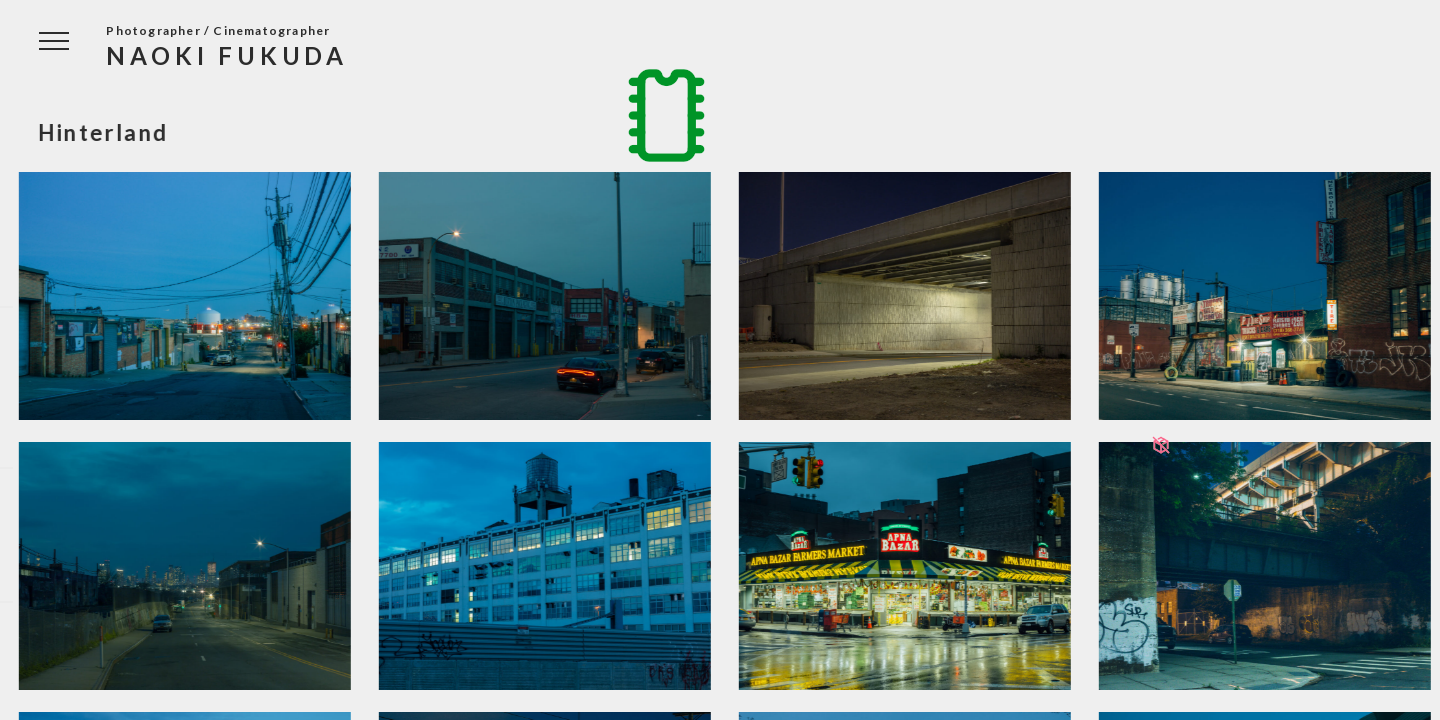  Describe the element at coordinates (1161, 445) in the screenshot. I see `item is unavailable or out of stock` at that location.